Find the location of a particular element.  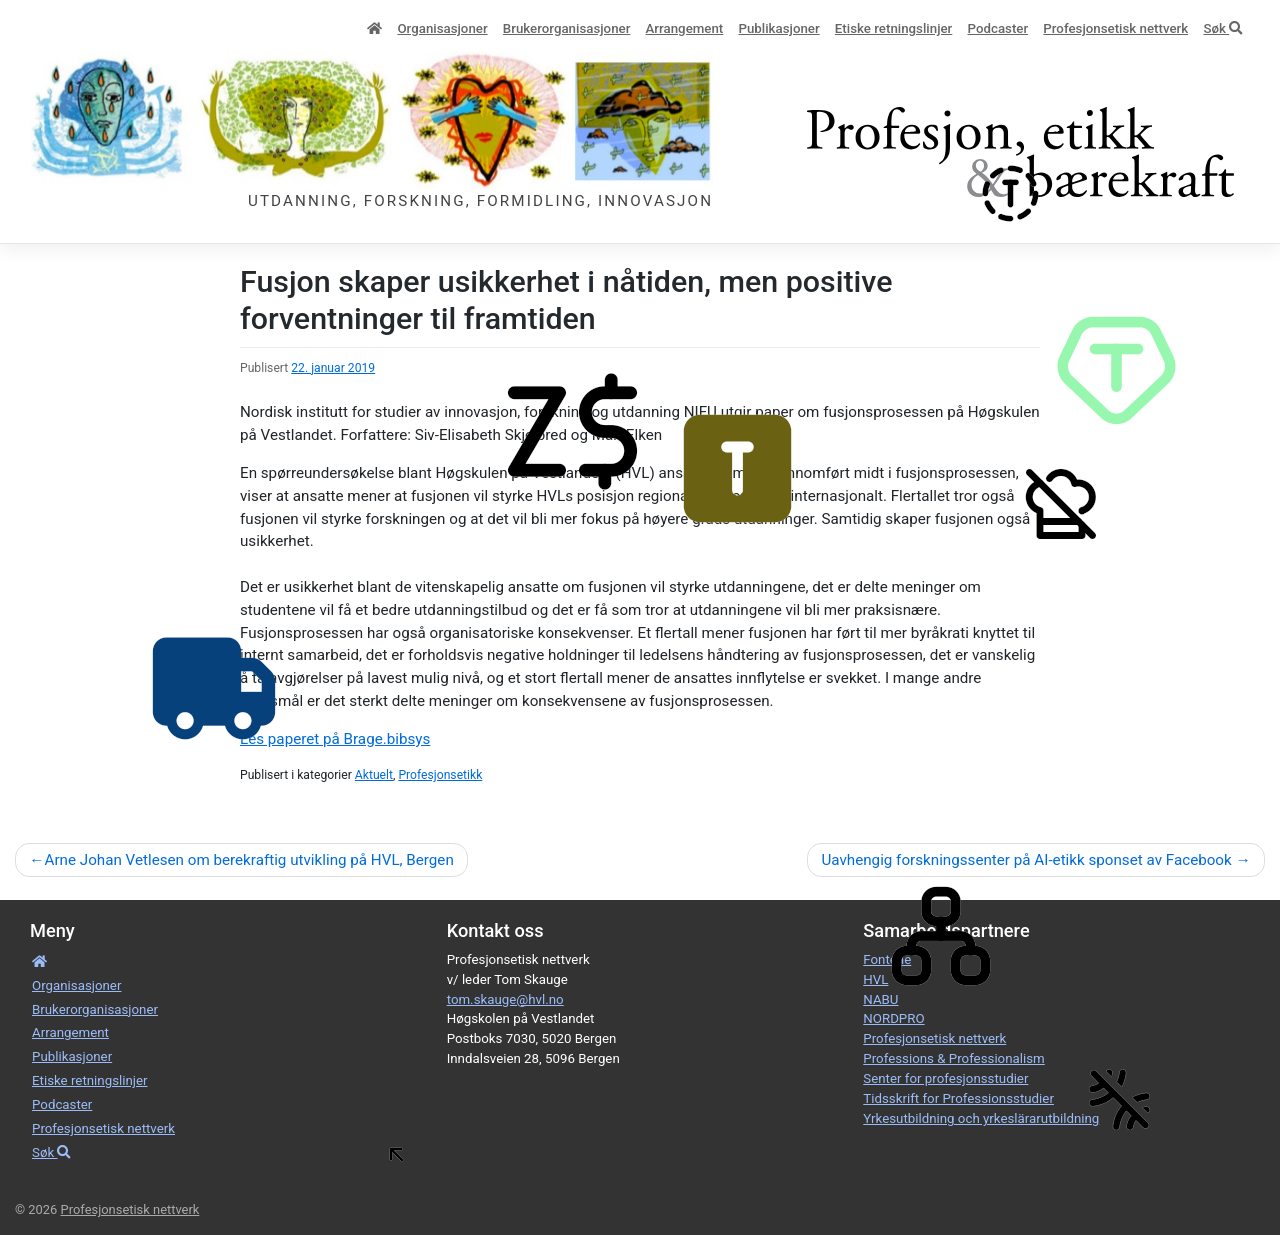

indicates zimbabwean dollar currency is located at coordinates (572, 431).